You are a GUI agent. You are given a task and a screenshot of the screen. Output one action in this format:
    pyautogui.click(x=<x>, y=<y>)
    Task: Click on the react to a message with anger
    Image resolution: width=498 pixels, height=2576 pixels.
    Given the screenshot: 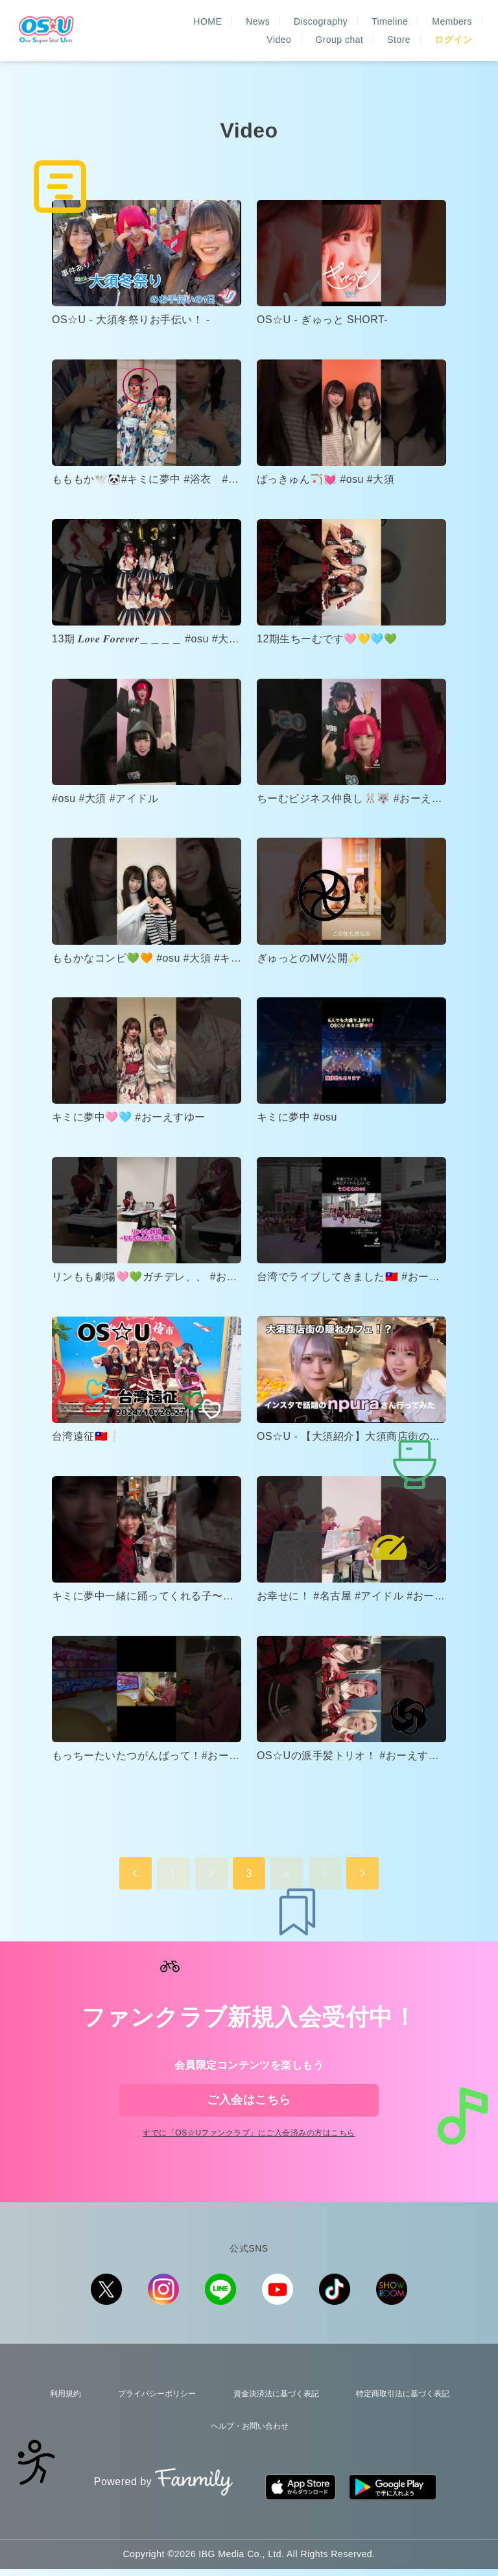 What is the action you would take?
    pyautogui.click(x=140, y=385)
    